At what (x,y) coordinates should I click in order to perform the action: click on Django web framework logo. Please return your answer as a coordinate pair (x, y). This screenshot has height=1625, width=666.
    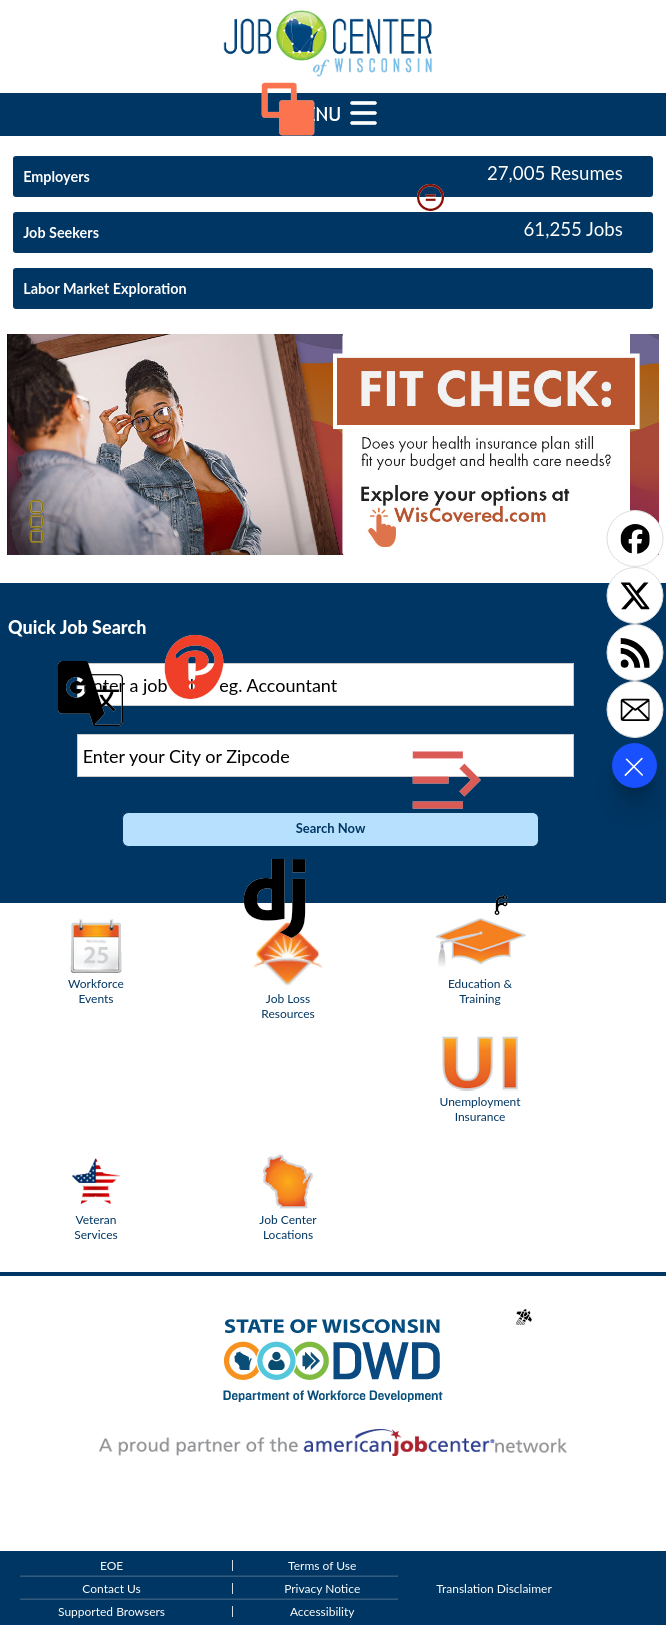
    Looking at the image, I should click on (274, 898).